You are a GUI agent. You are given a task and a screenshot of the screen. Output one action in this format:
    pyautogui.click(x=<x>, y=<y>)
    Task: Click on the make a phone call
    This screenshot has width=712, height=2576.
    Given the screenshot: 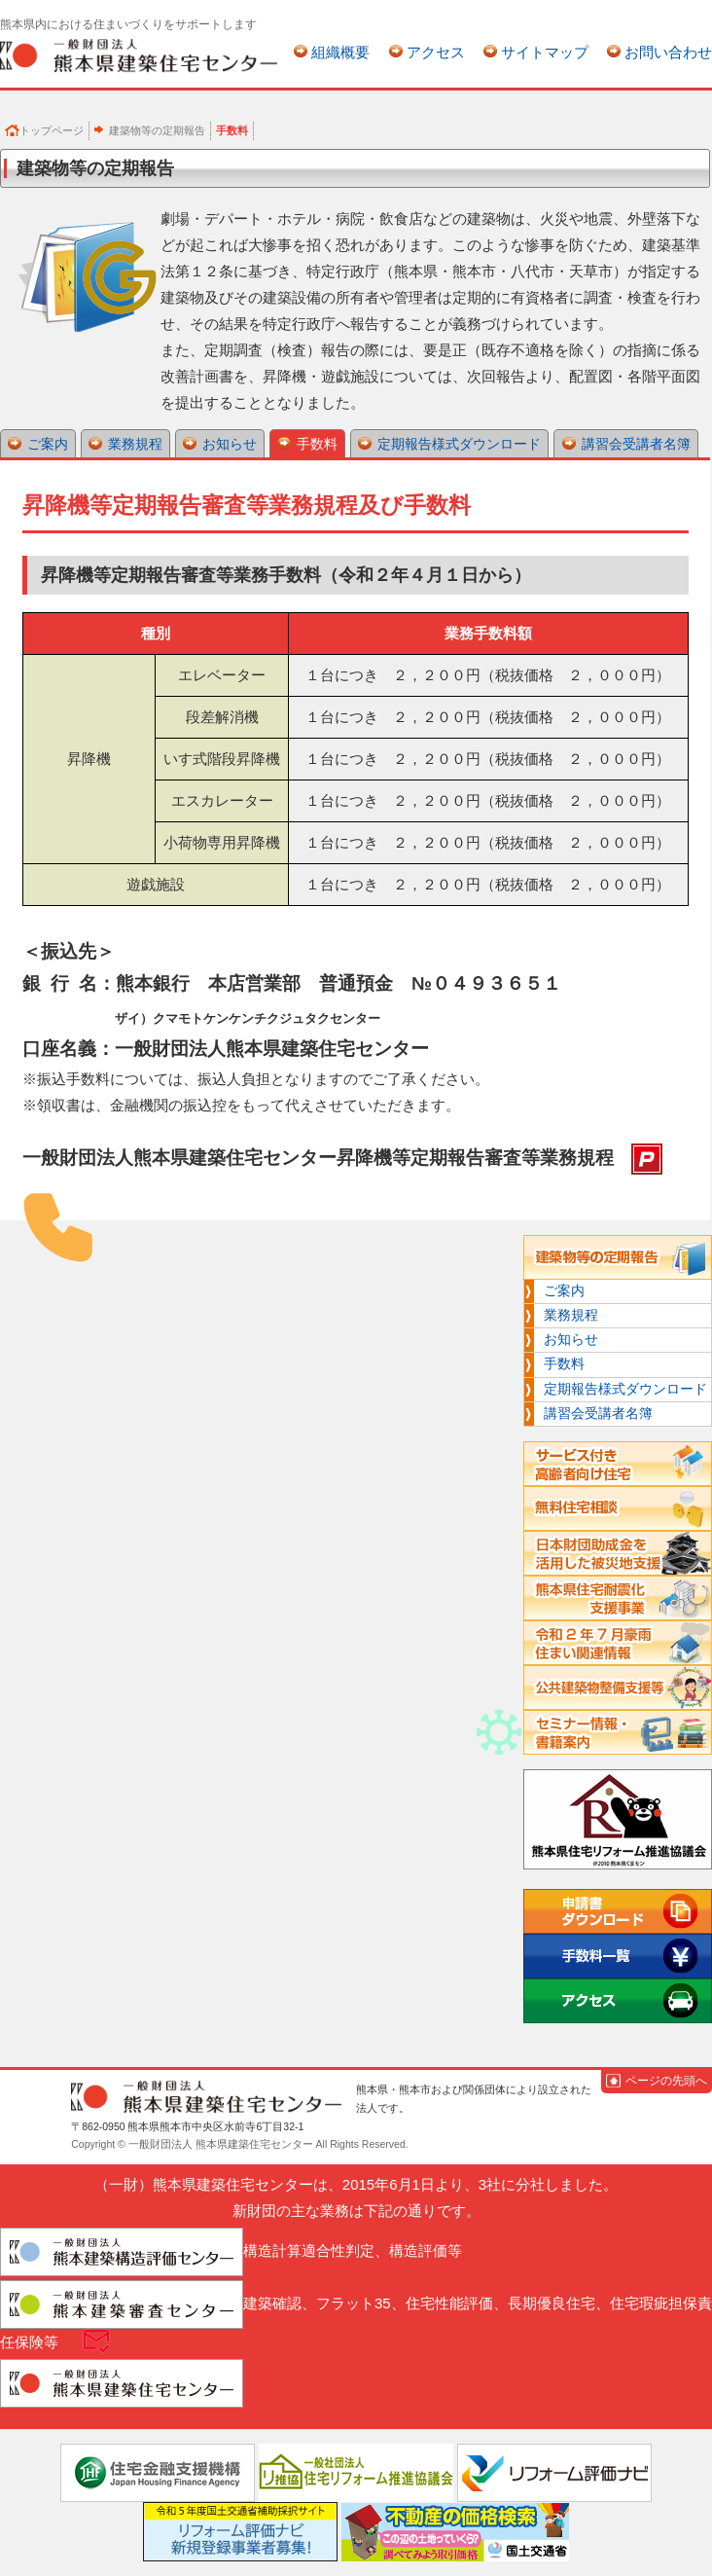 What is the action you would take?
    pyautogui.click(x=59, y=1225)
    